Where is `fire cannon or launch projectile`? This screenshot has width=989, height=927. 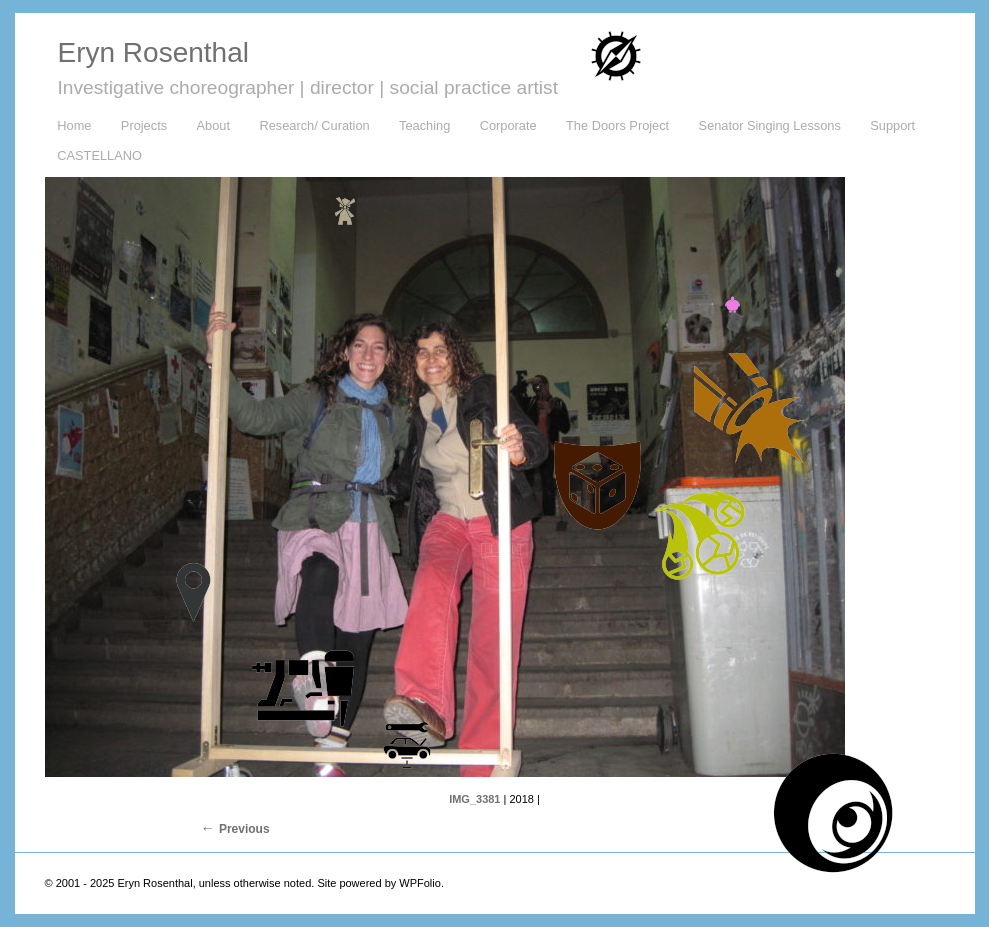
fire cannon or launch projectile is located at coordinates (748, 409).